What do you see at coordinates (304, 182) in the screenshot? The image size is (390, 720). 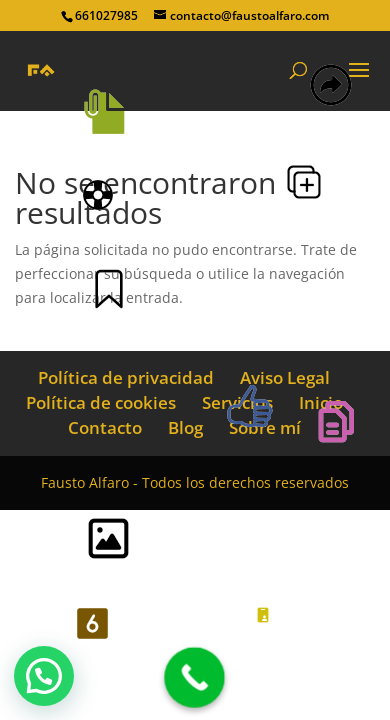 I see `duplicate or copy an item` at bounding box center [304, 182].